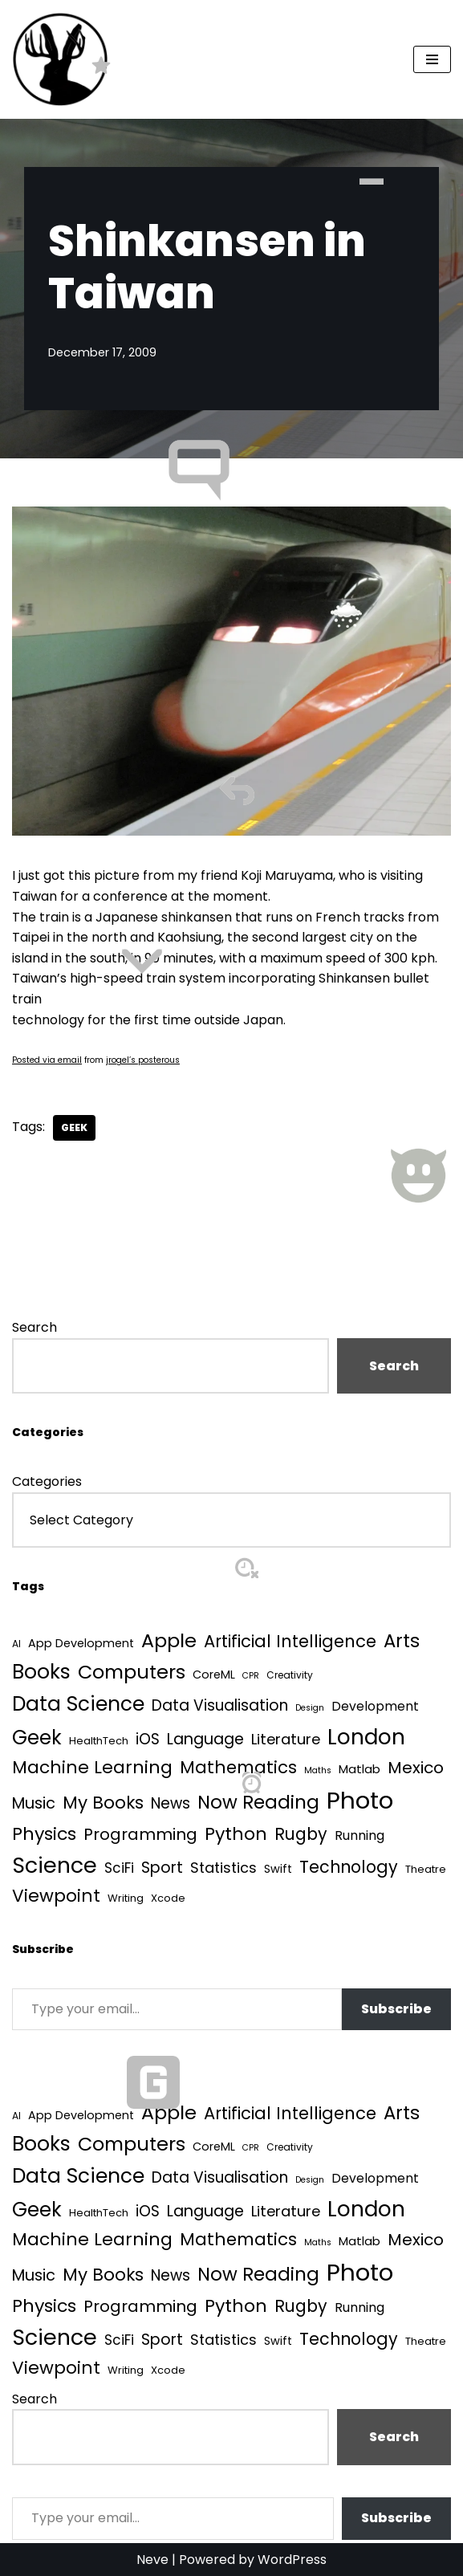 This screenshot has height=2576, width=463. What do you see at coordinates (252, 1781) in the screenshot?
I see `indicates an active alarm is set` at bounding box center [252, 1781].